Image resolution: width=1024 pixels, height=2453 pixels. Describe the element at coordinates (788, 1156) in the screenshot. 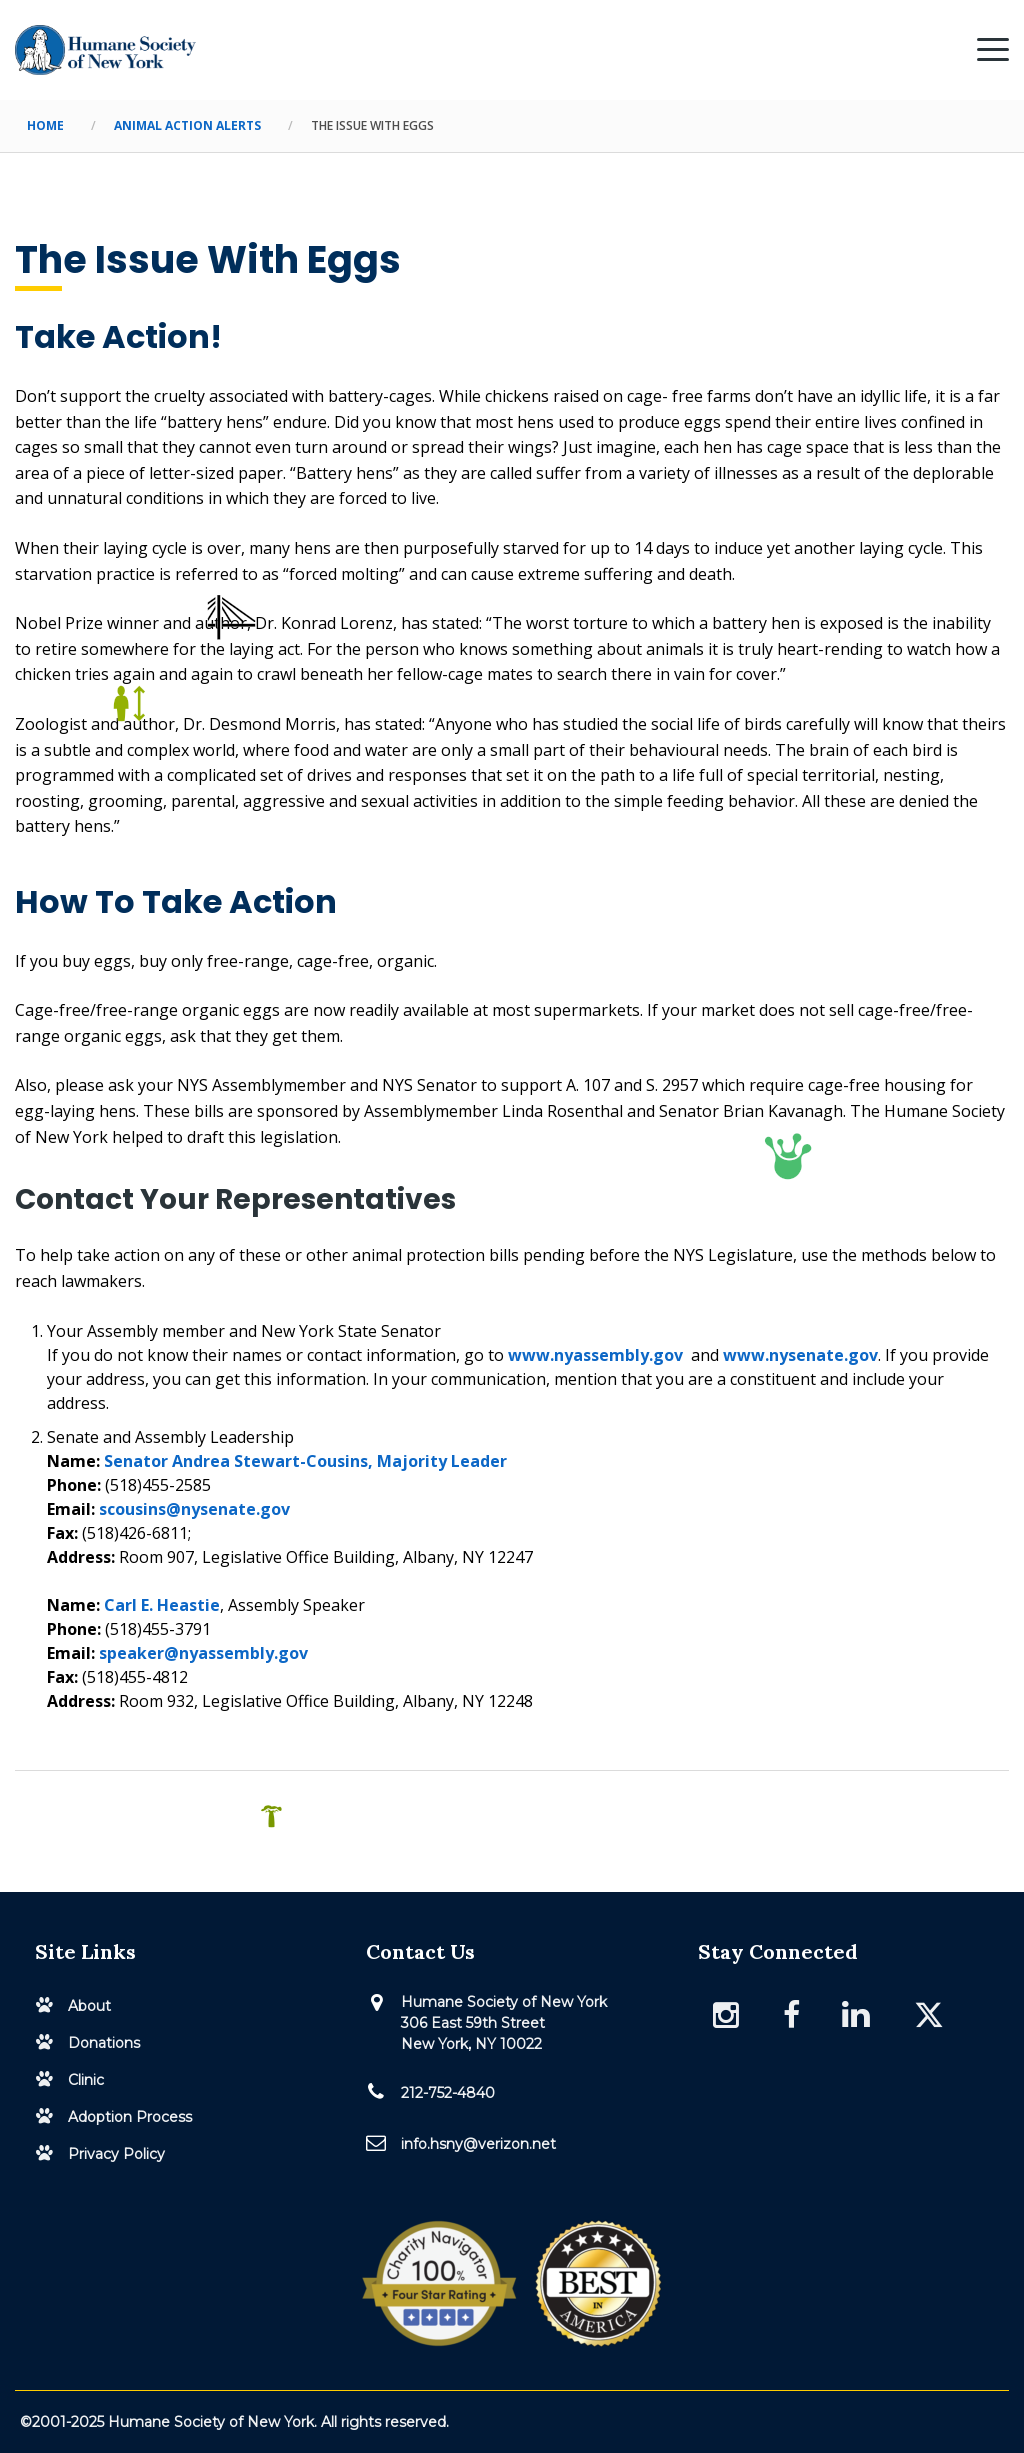

I see `indicates a splash or splatter effect` at that location.